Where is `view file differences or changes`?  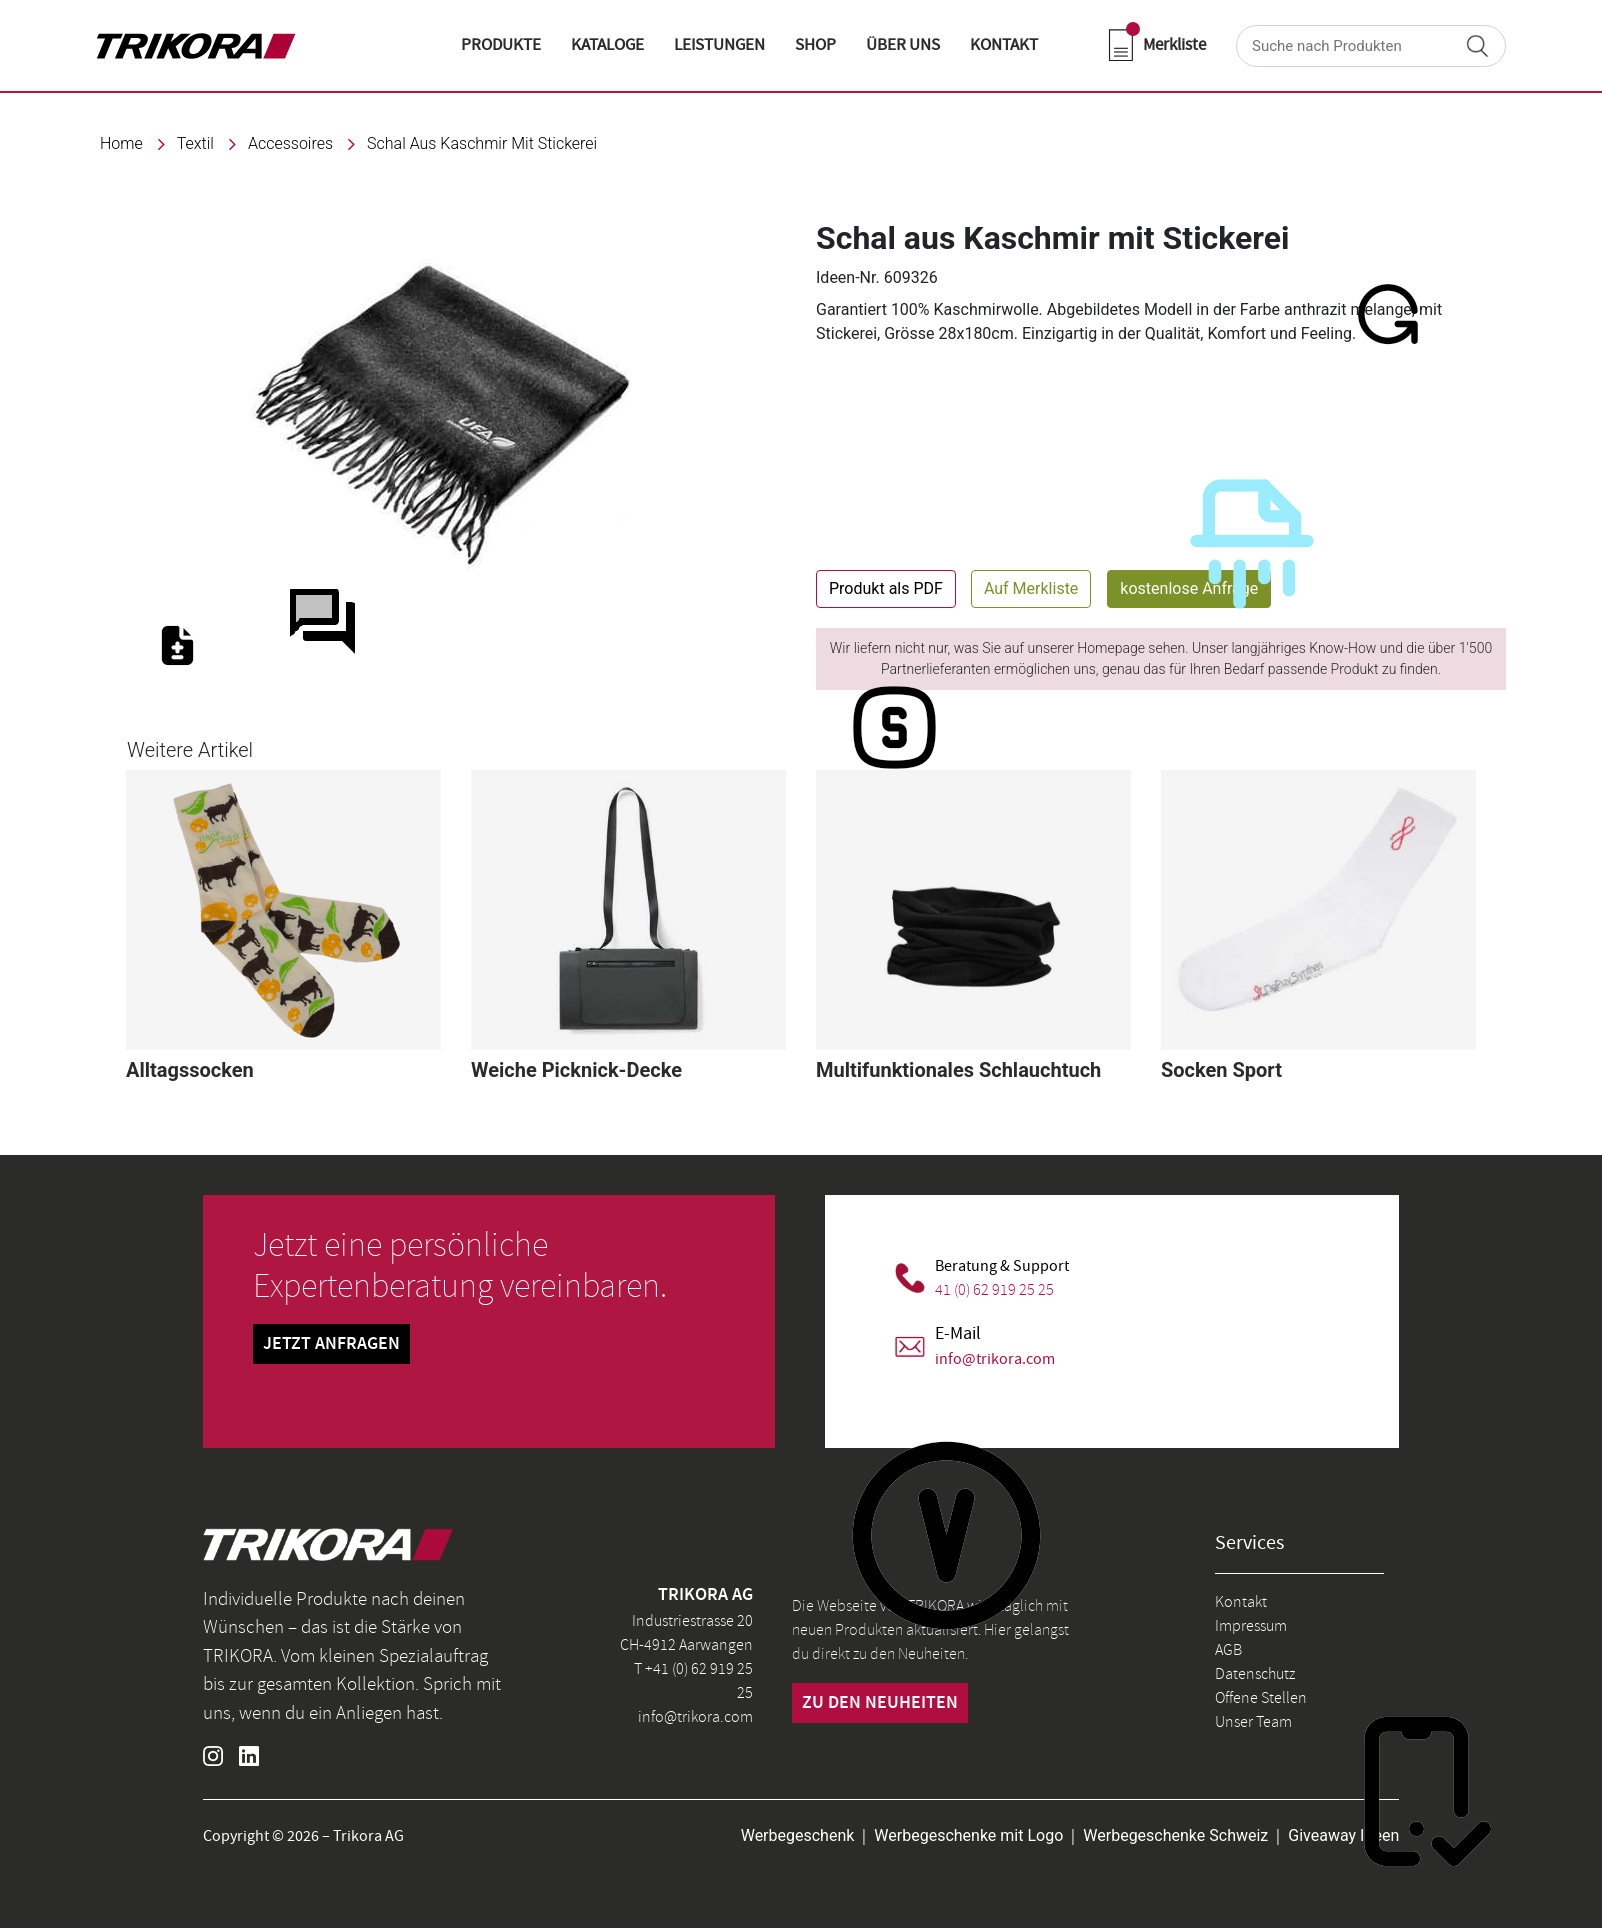
view file differences or changes is located at coordinates (177, 645).